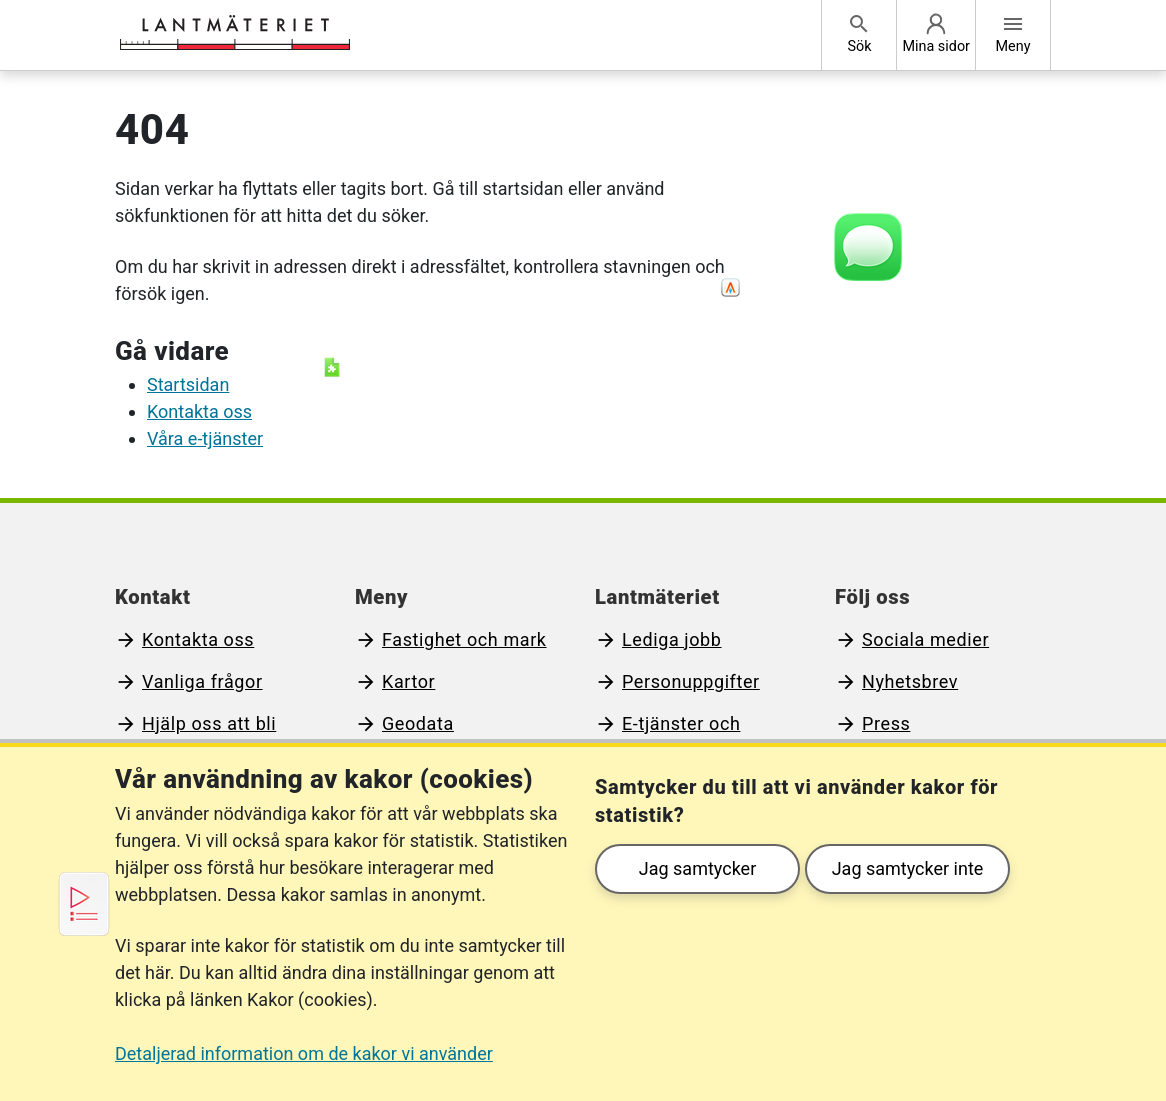 The image size is (1166, 1101). What do you see at coordinates (868, 247) in the screenshot?
I see `open the messages app` at bounding box center [868, 247].